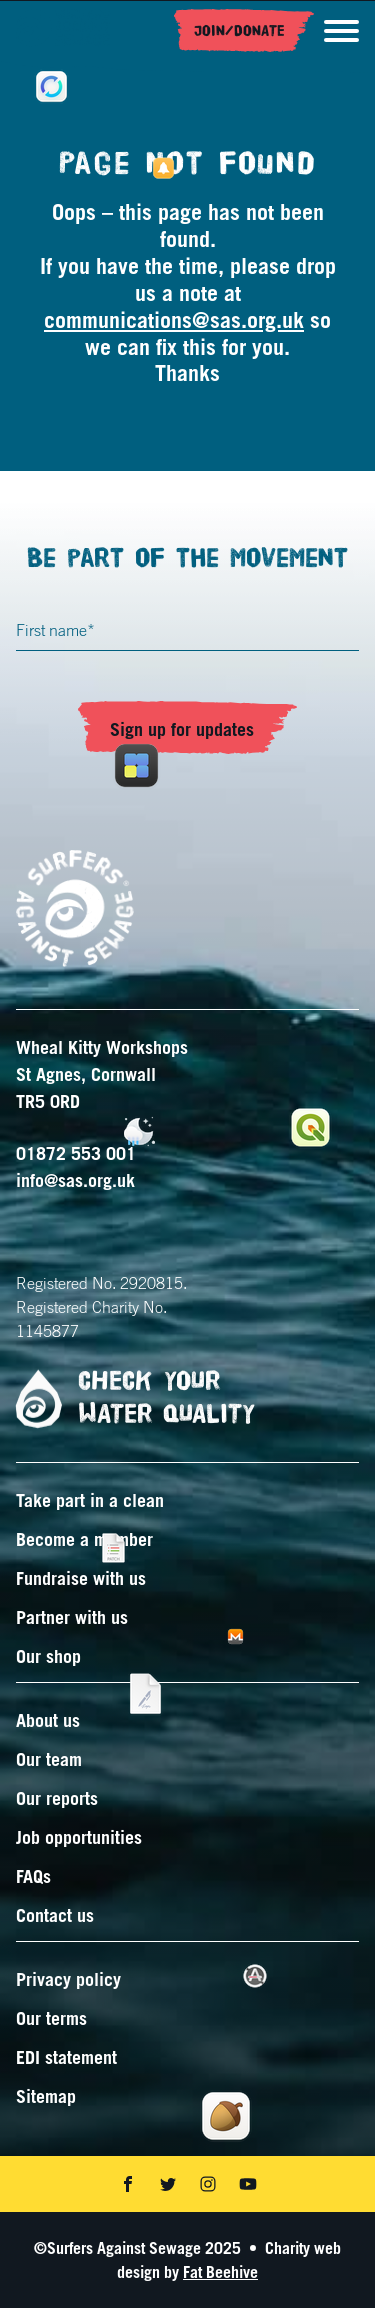  Describe the element at coordinates (163, 168) in the screenshot. I see `open notification preferences` at that location.